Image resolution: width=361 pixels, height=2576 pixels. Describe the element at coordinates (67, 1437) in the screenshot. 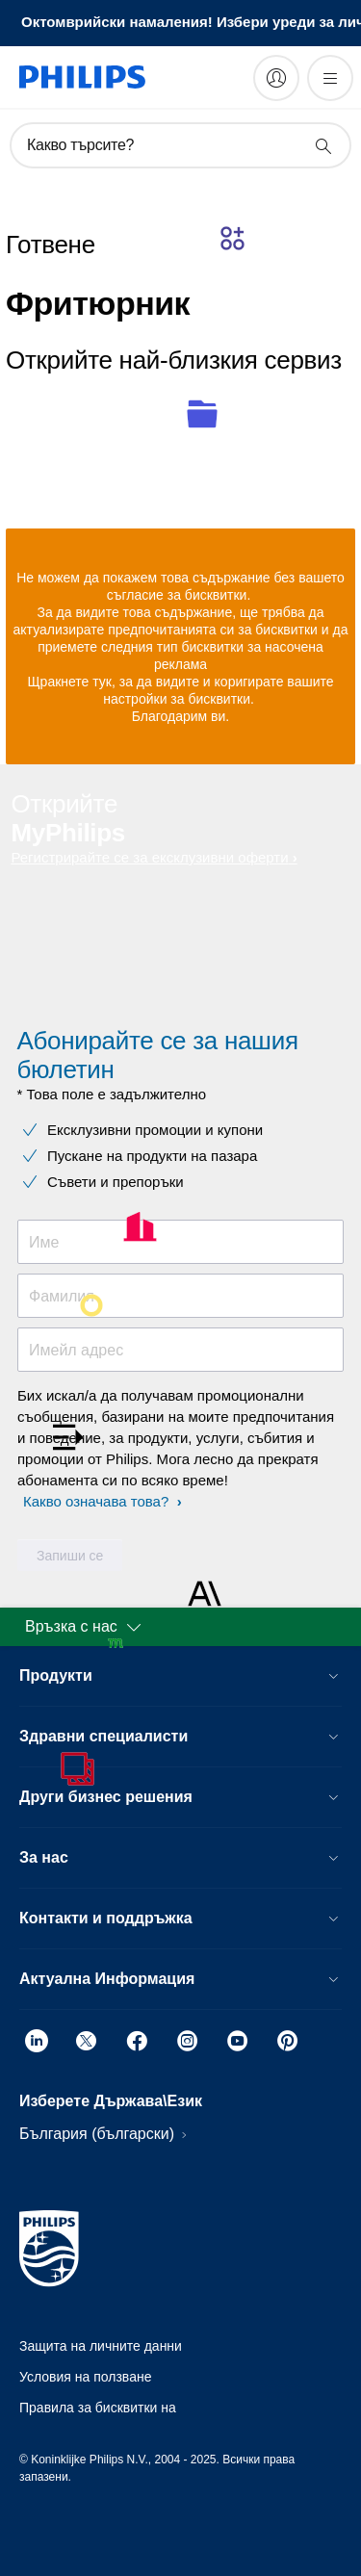

I see `expand or unfold a navigation menu` at that location.